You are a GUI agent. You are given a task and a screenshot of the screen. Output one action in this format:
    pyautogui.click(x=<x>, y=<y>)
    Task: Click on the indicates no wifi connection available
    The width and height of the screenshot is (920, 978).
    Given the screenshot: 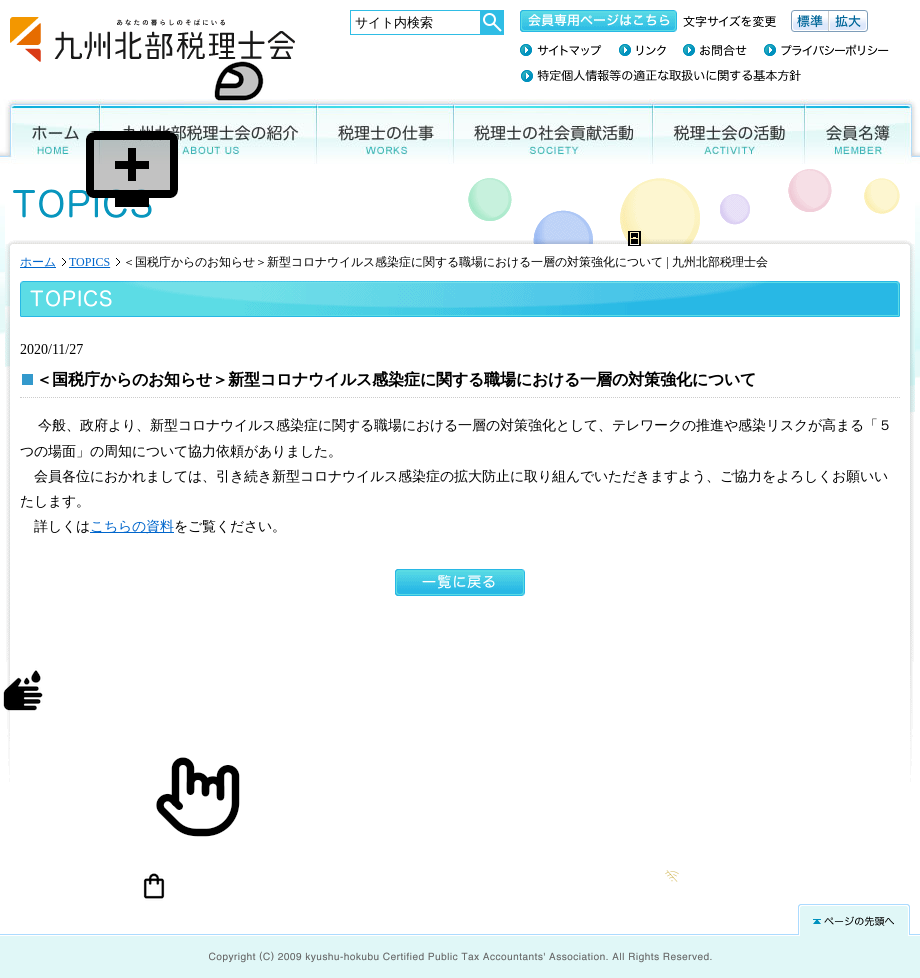 What is the action you would take?
    pyautogui.click(x=672, y=876)
    